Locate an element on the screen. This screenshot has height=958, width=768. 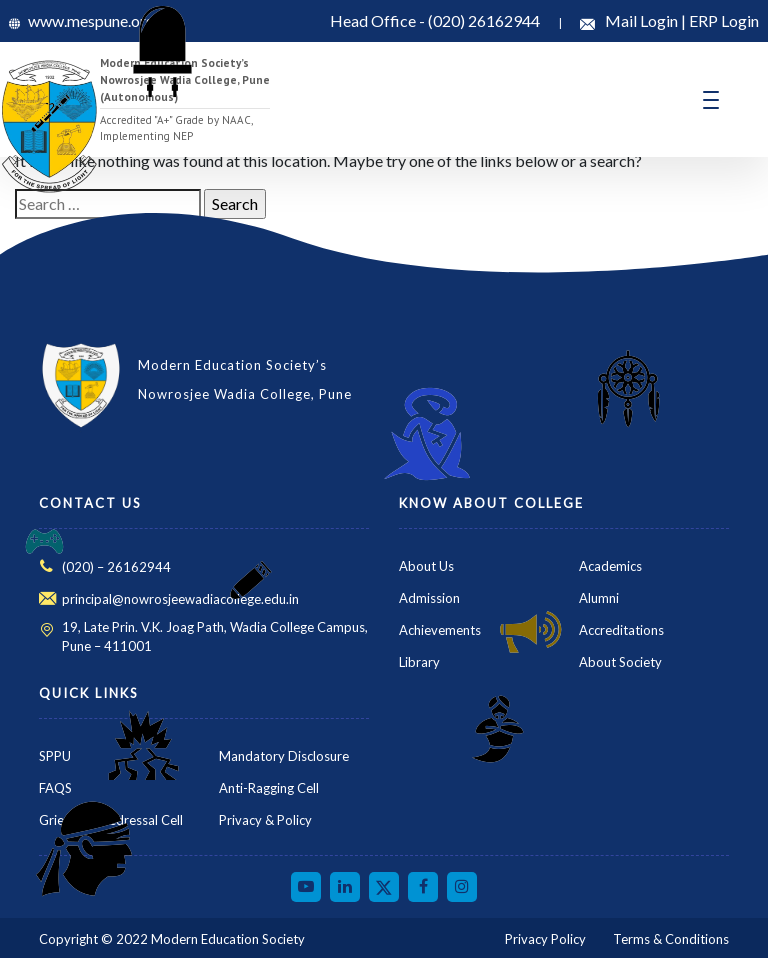
open gaming or game center app is located at coordinates (44, 541).